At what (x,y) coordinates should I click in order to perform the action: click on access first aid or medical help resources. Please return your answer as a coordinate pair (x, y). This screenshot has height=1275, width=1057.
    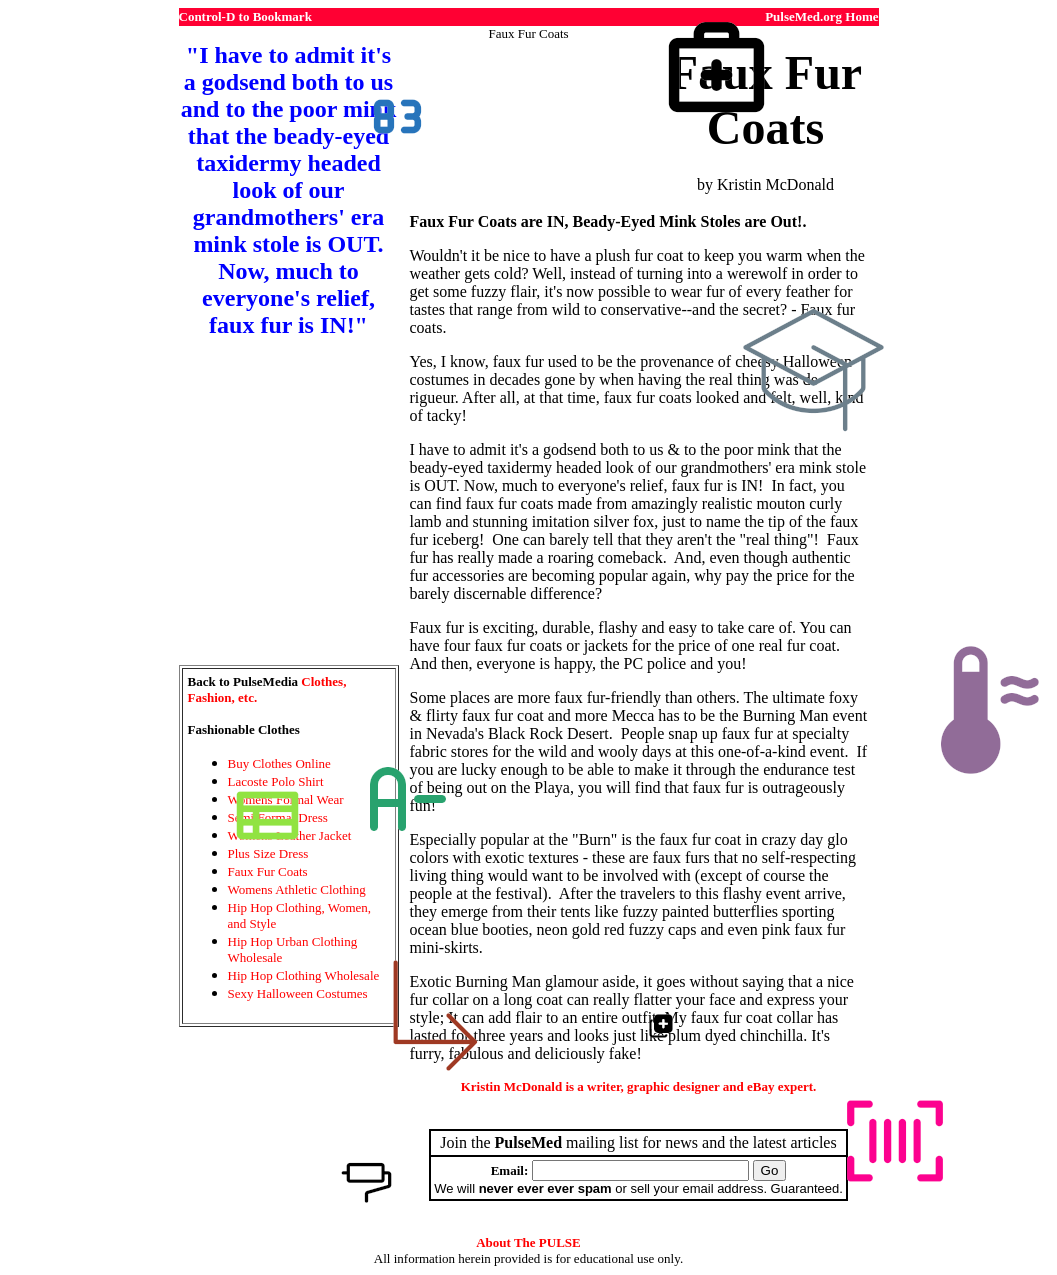
    Looking at the image, I should click on (716, 71).